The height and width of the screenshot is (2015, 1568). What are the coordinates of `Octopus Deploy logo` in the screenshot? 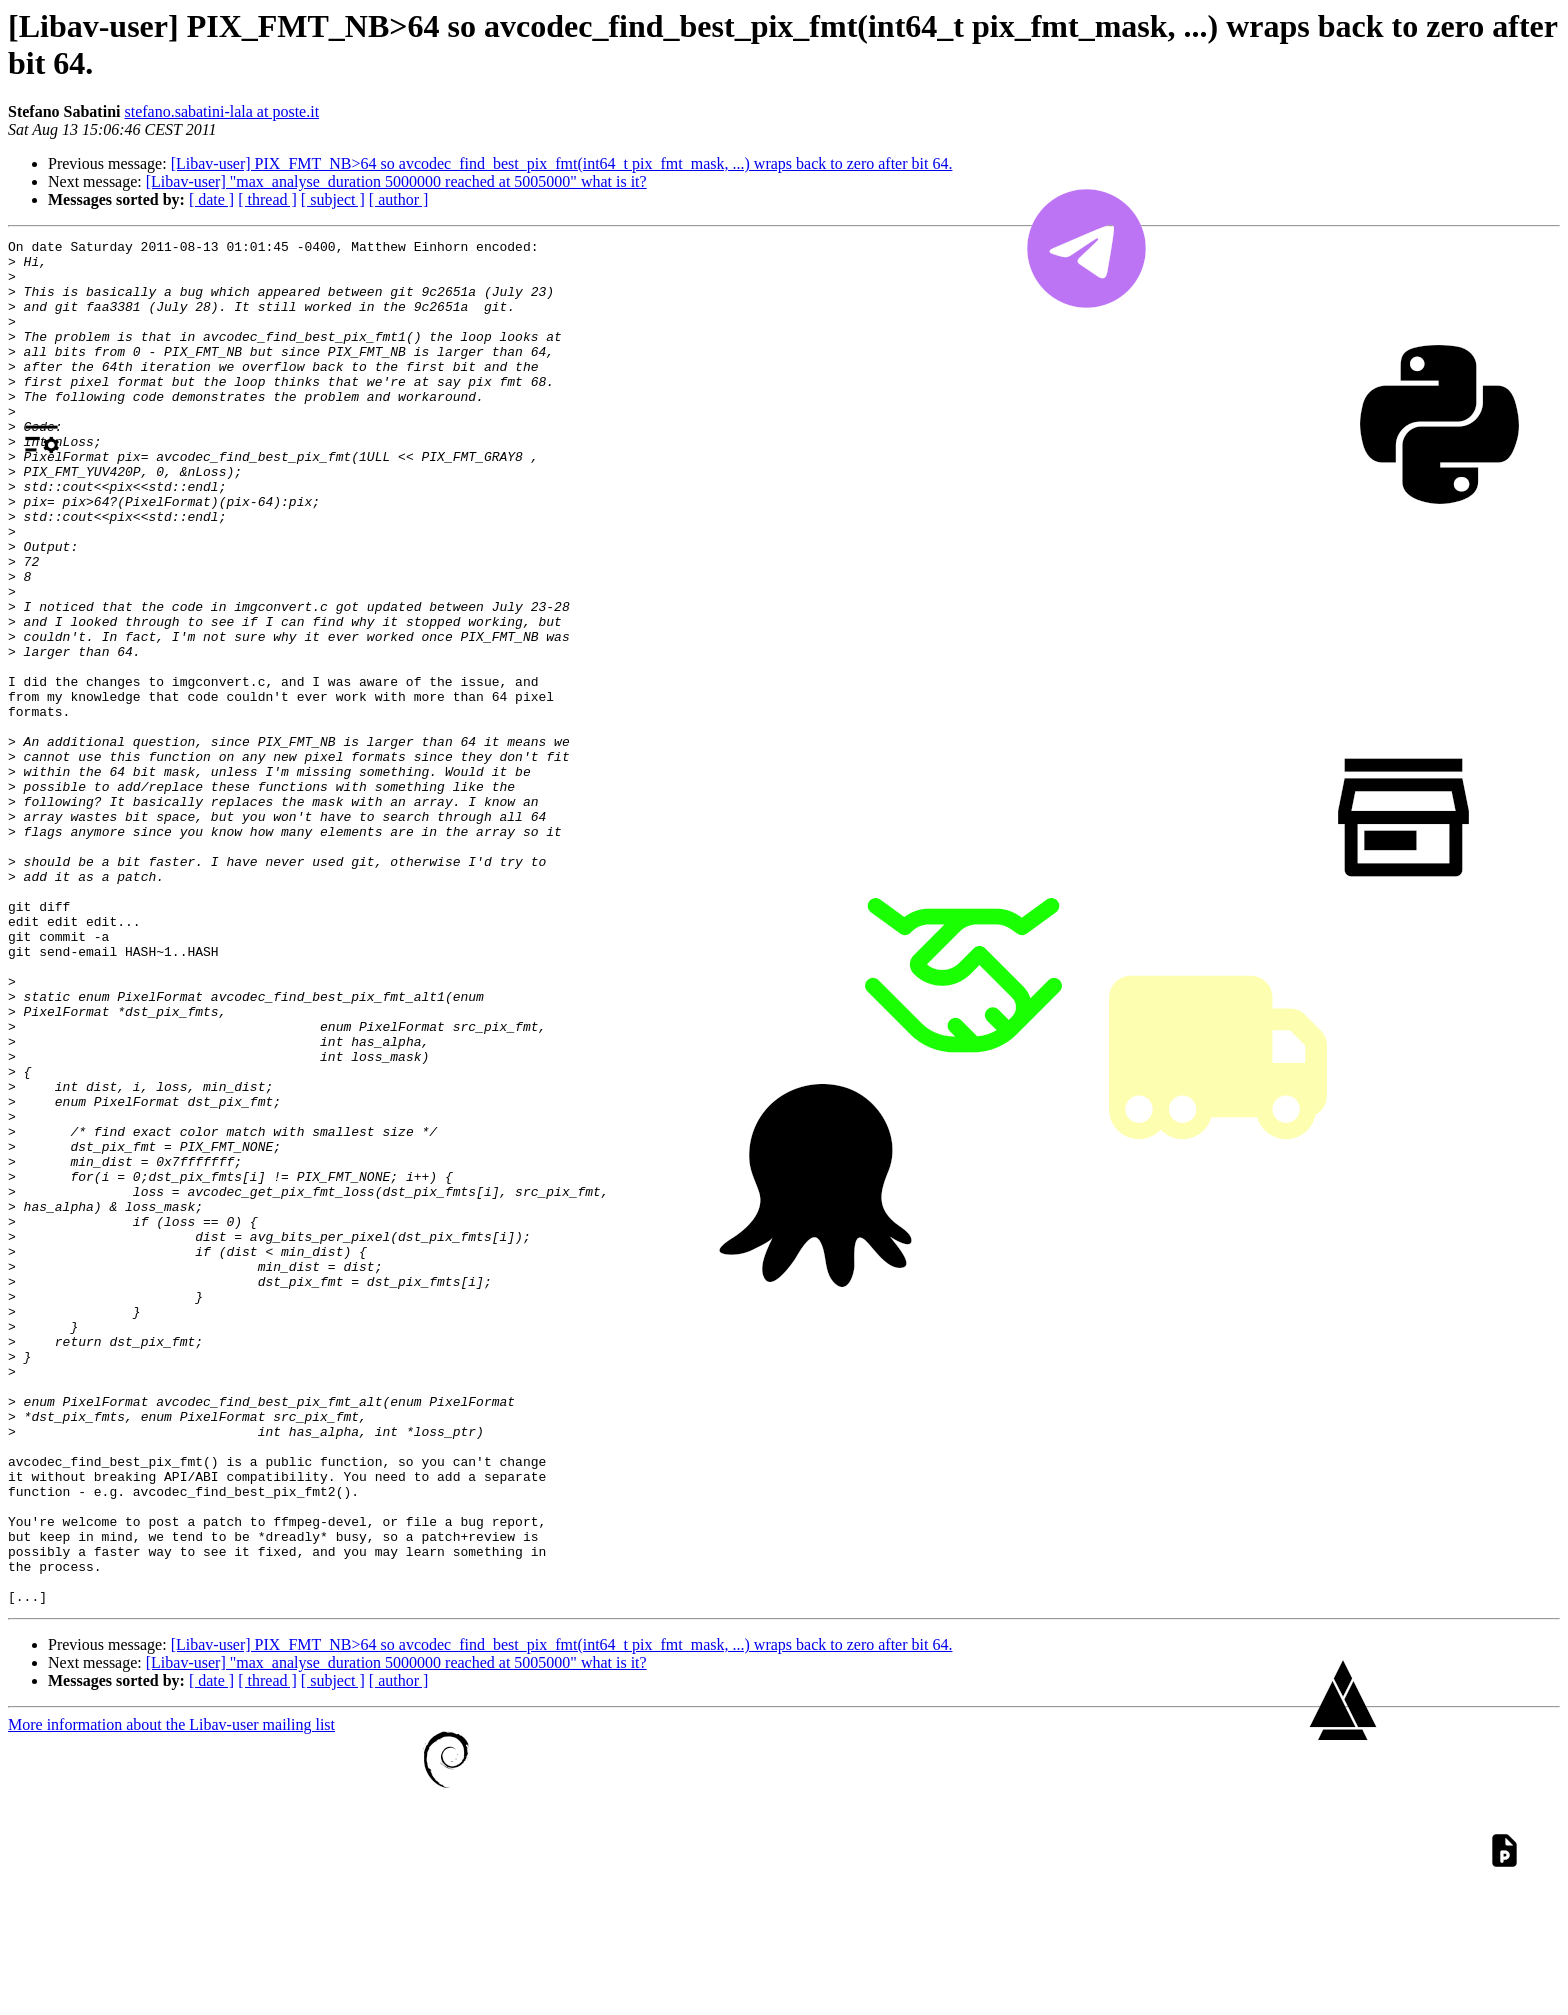 It's located at (815, 1185).